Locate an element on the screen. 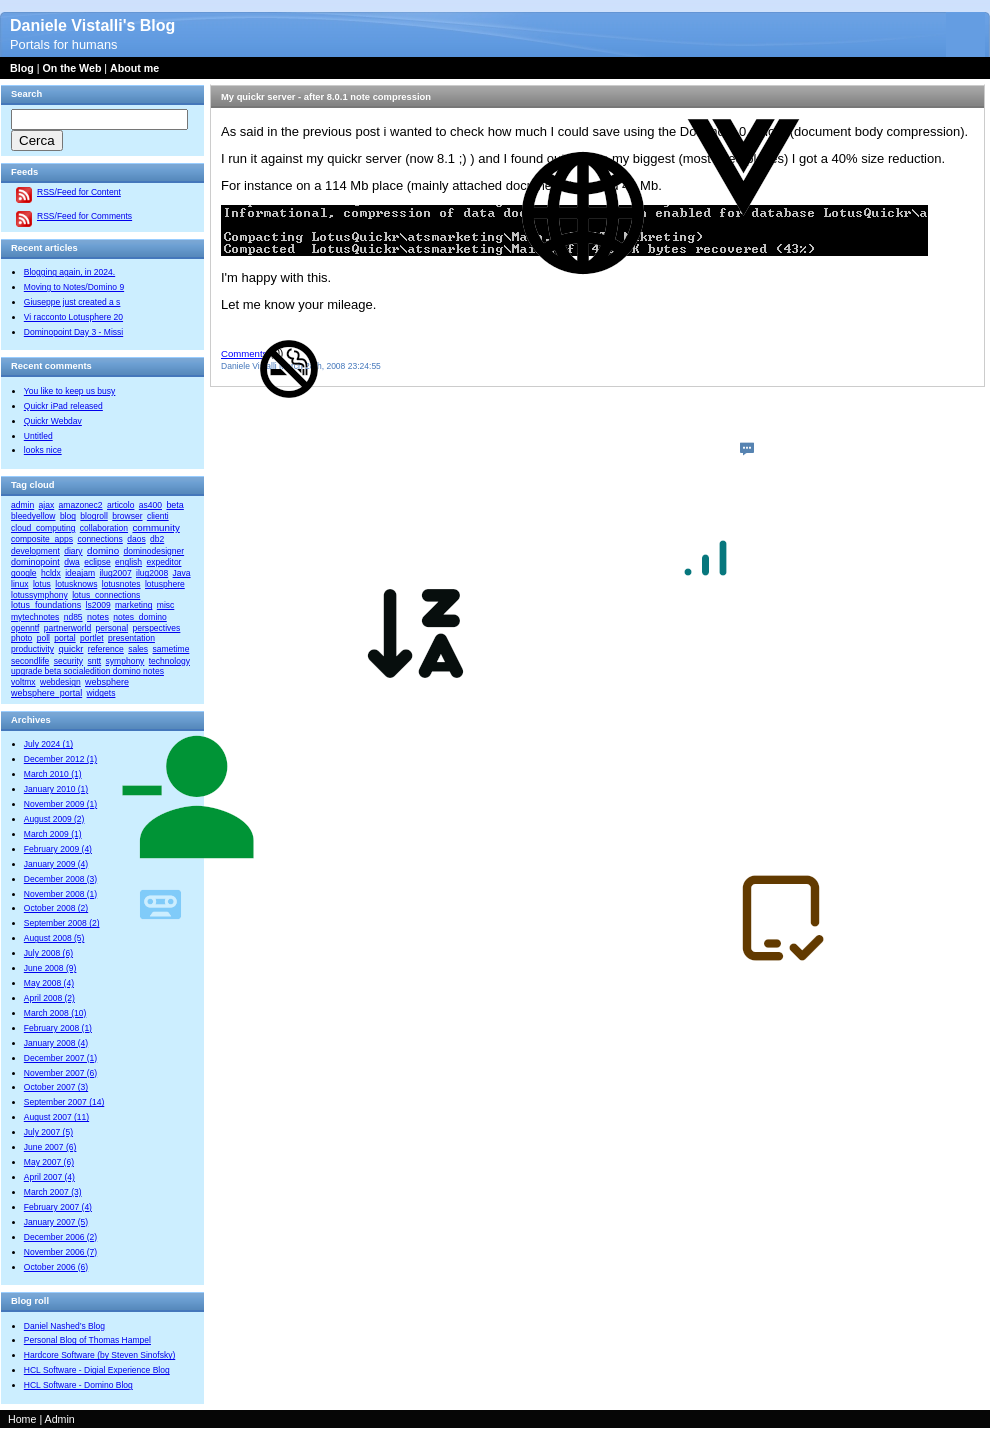 This screenshot has height=1433, width=990. sort alphabetically in reverse order (Z to A) is located at coordinates (415, 633).